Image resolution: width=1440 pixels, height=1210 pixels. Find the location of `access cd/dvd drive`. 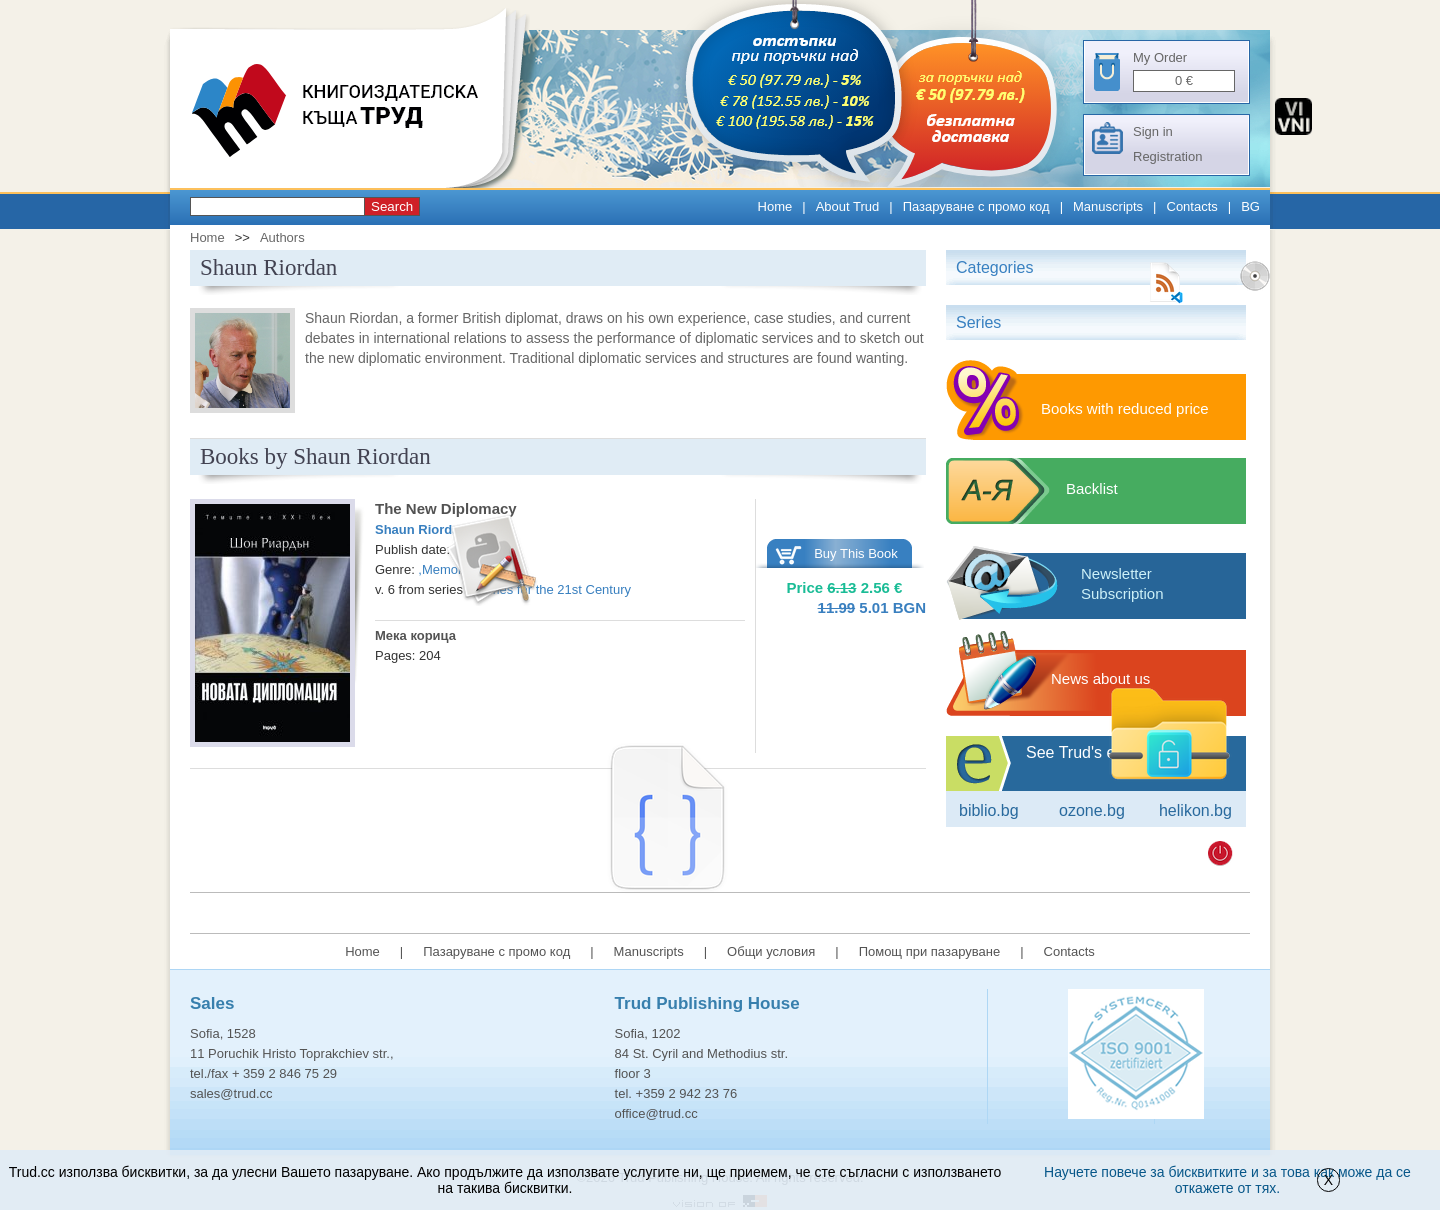

access cd/dvd drive is located at coordinates (1255, 276).